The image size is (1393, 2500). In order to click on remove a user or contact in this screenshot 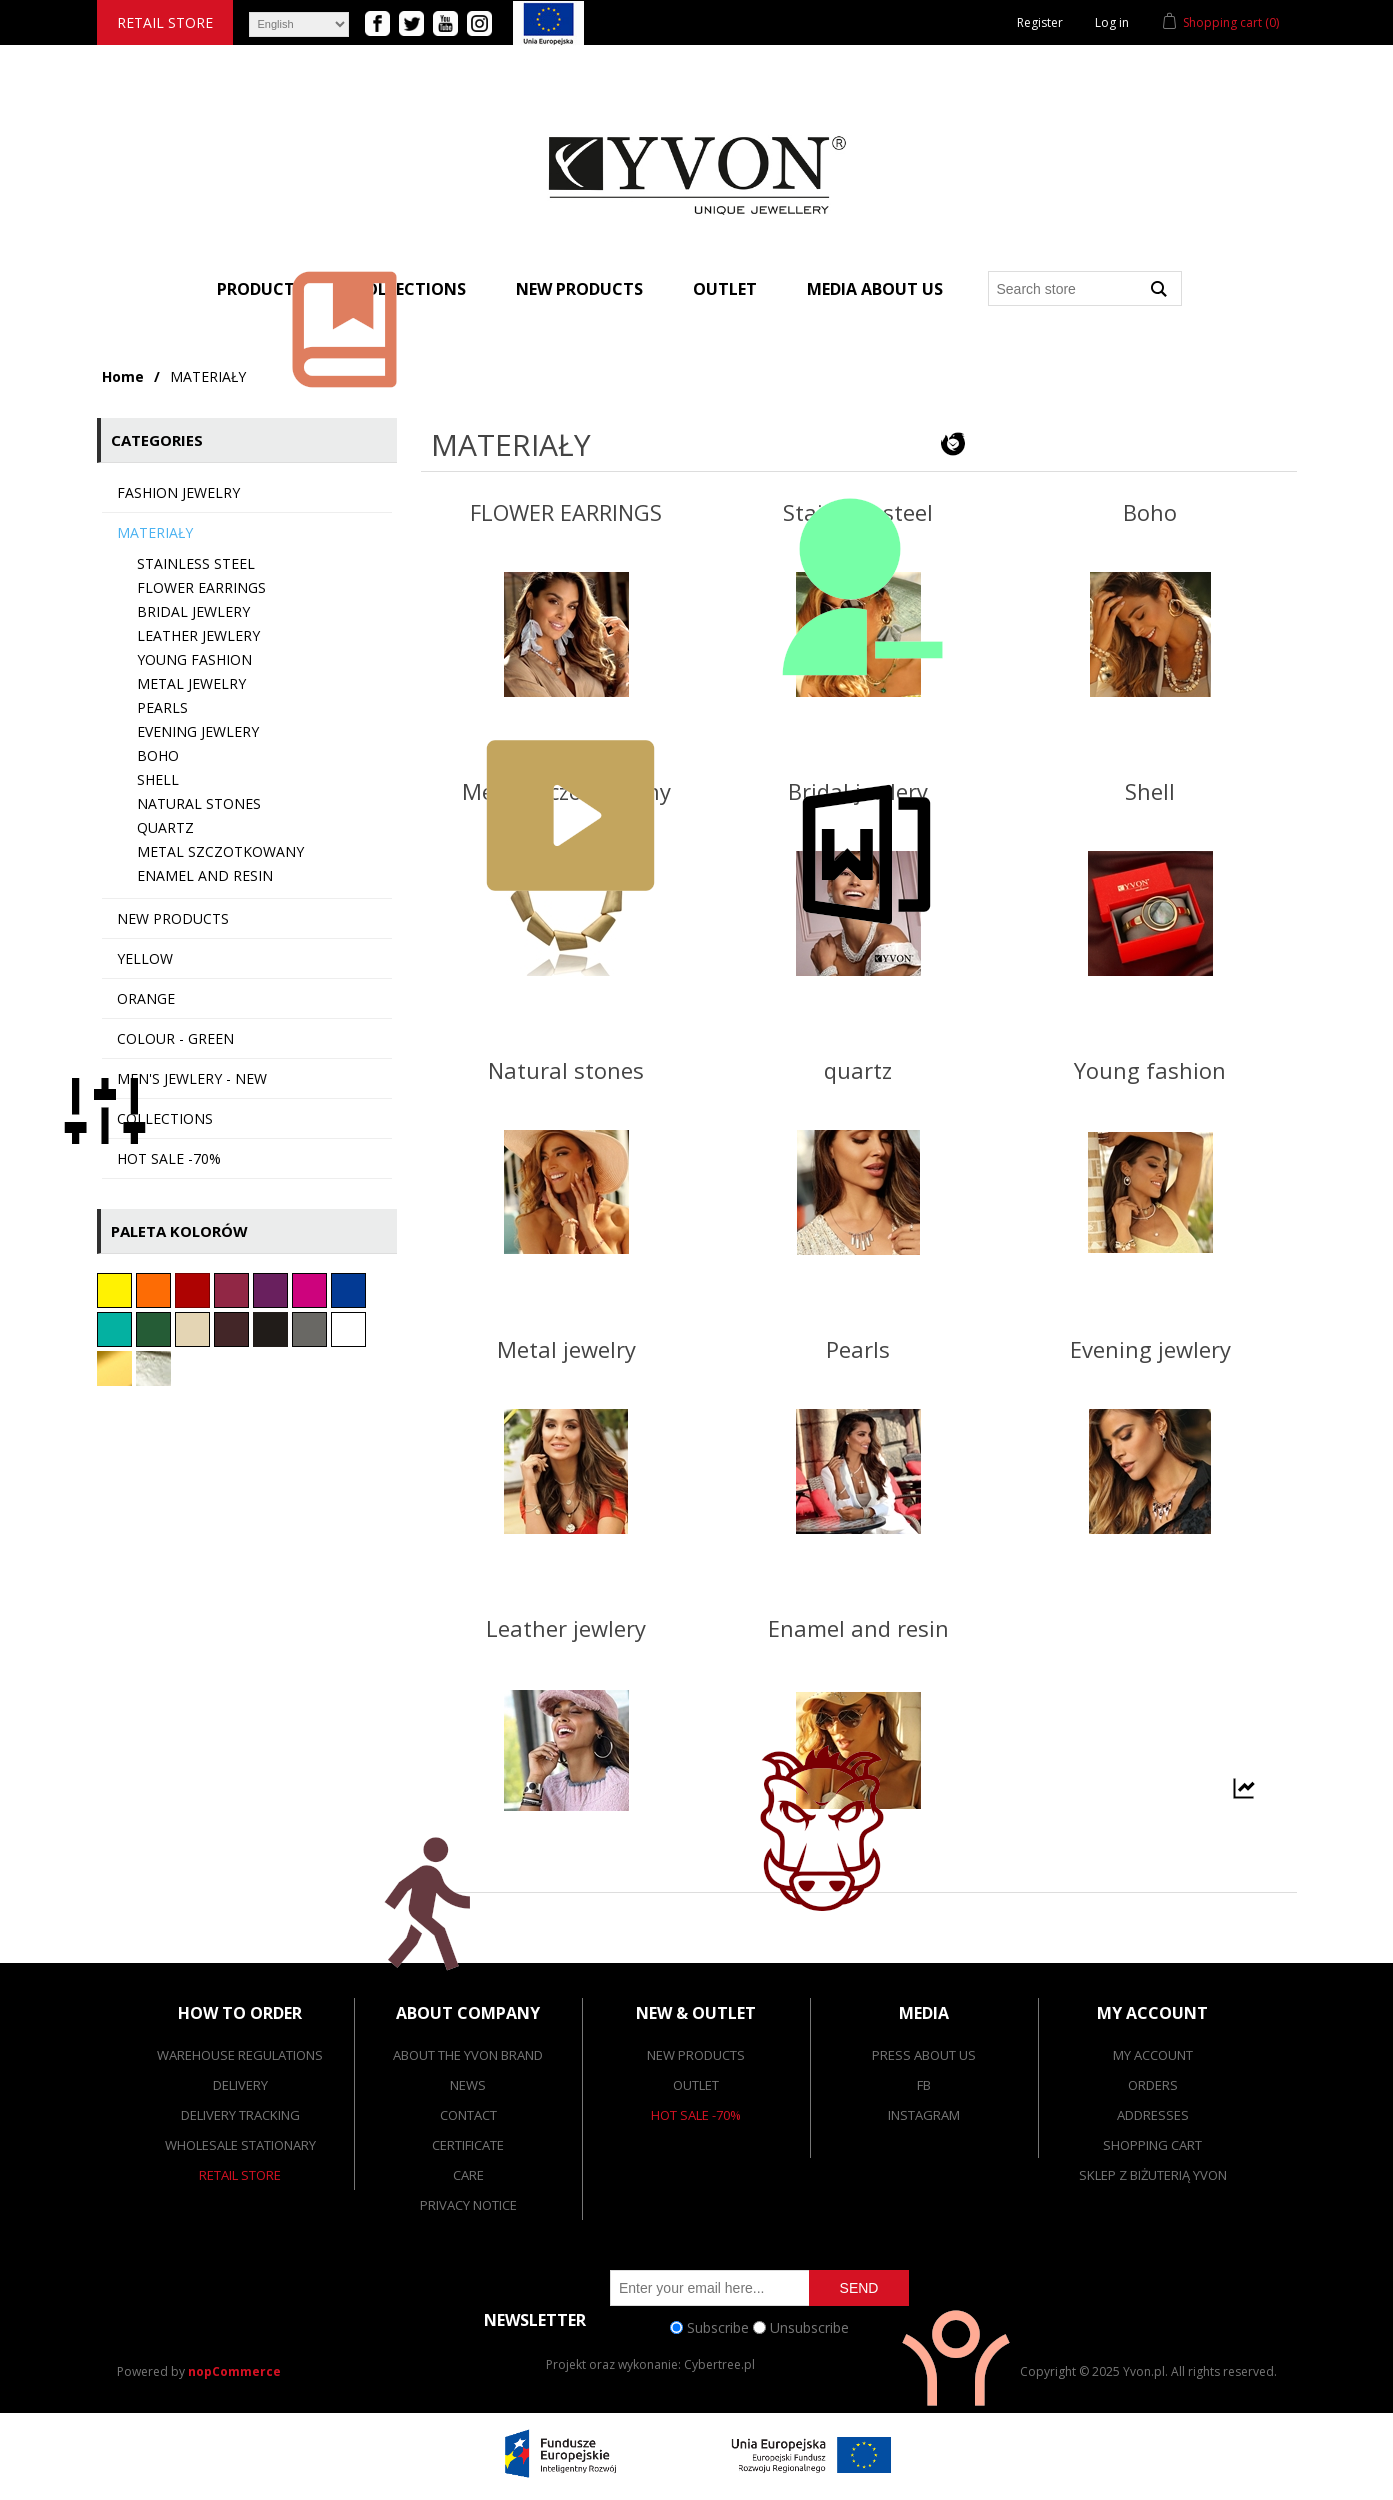, I will do `click(850, 591)`.